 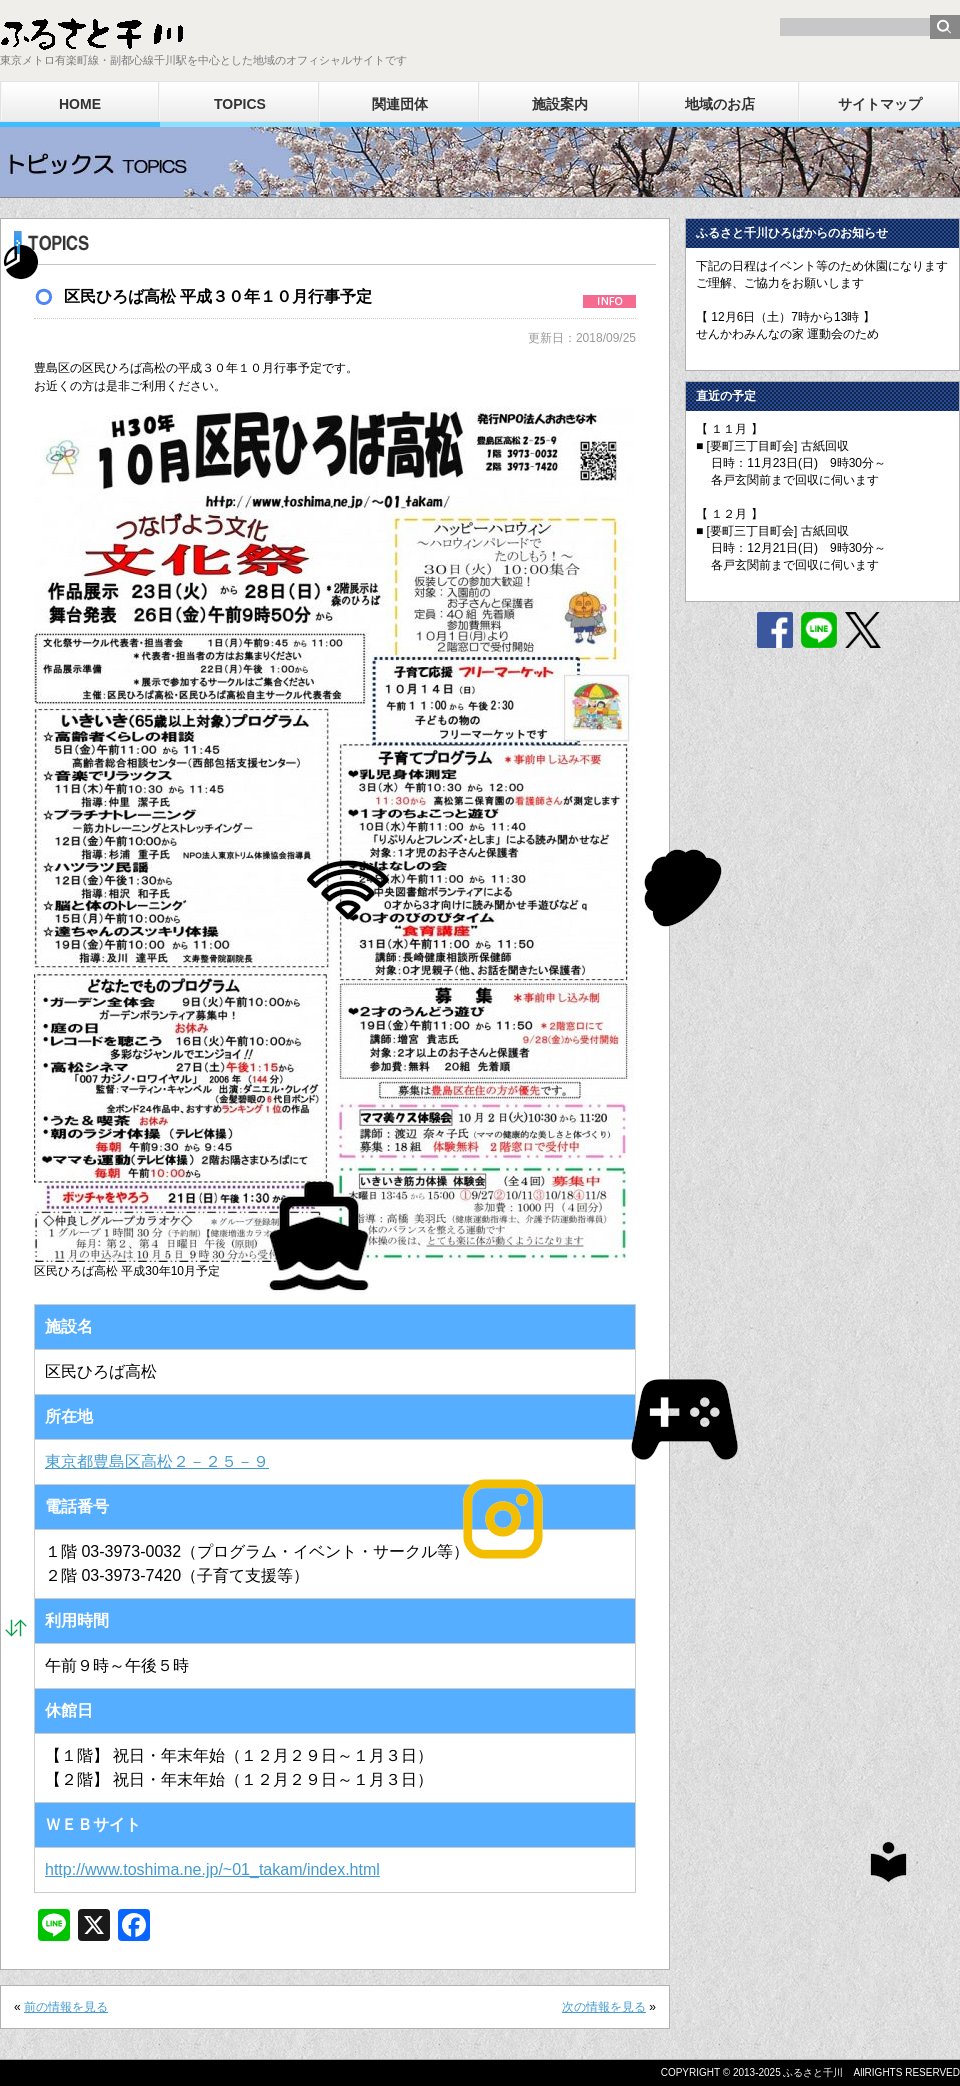 What do you see at coordinates (683, 888) in the screenshot?
I see `browse asian cuisine or dumpling restaurants` at bounding box center [683, 888].